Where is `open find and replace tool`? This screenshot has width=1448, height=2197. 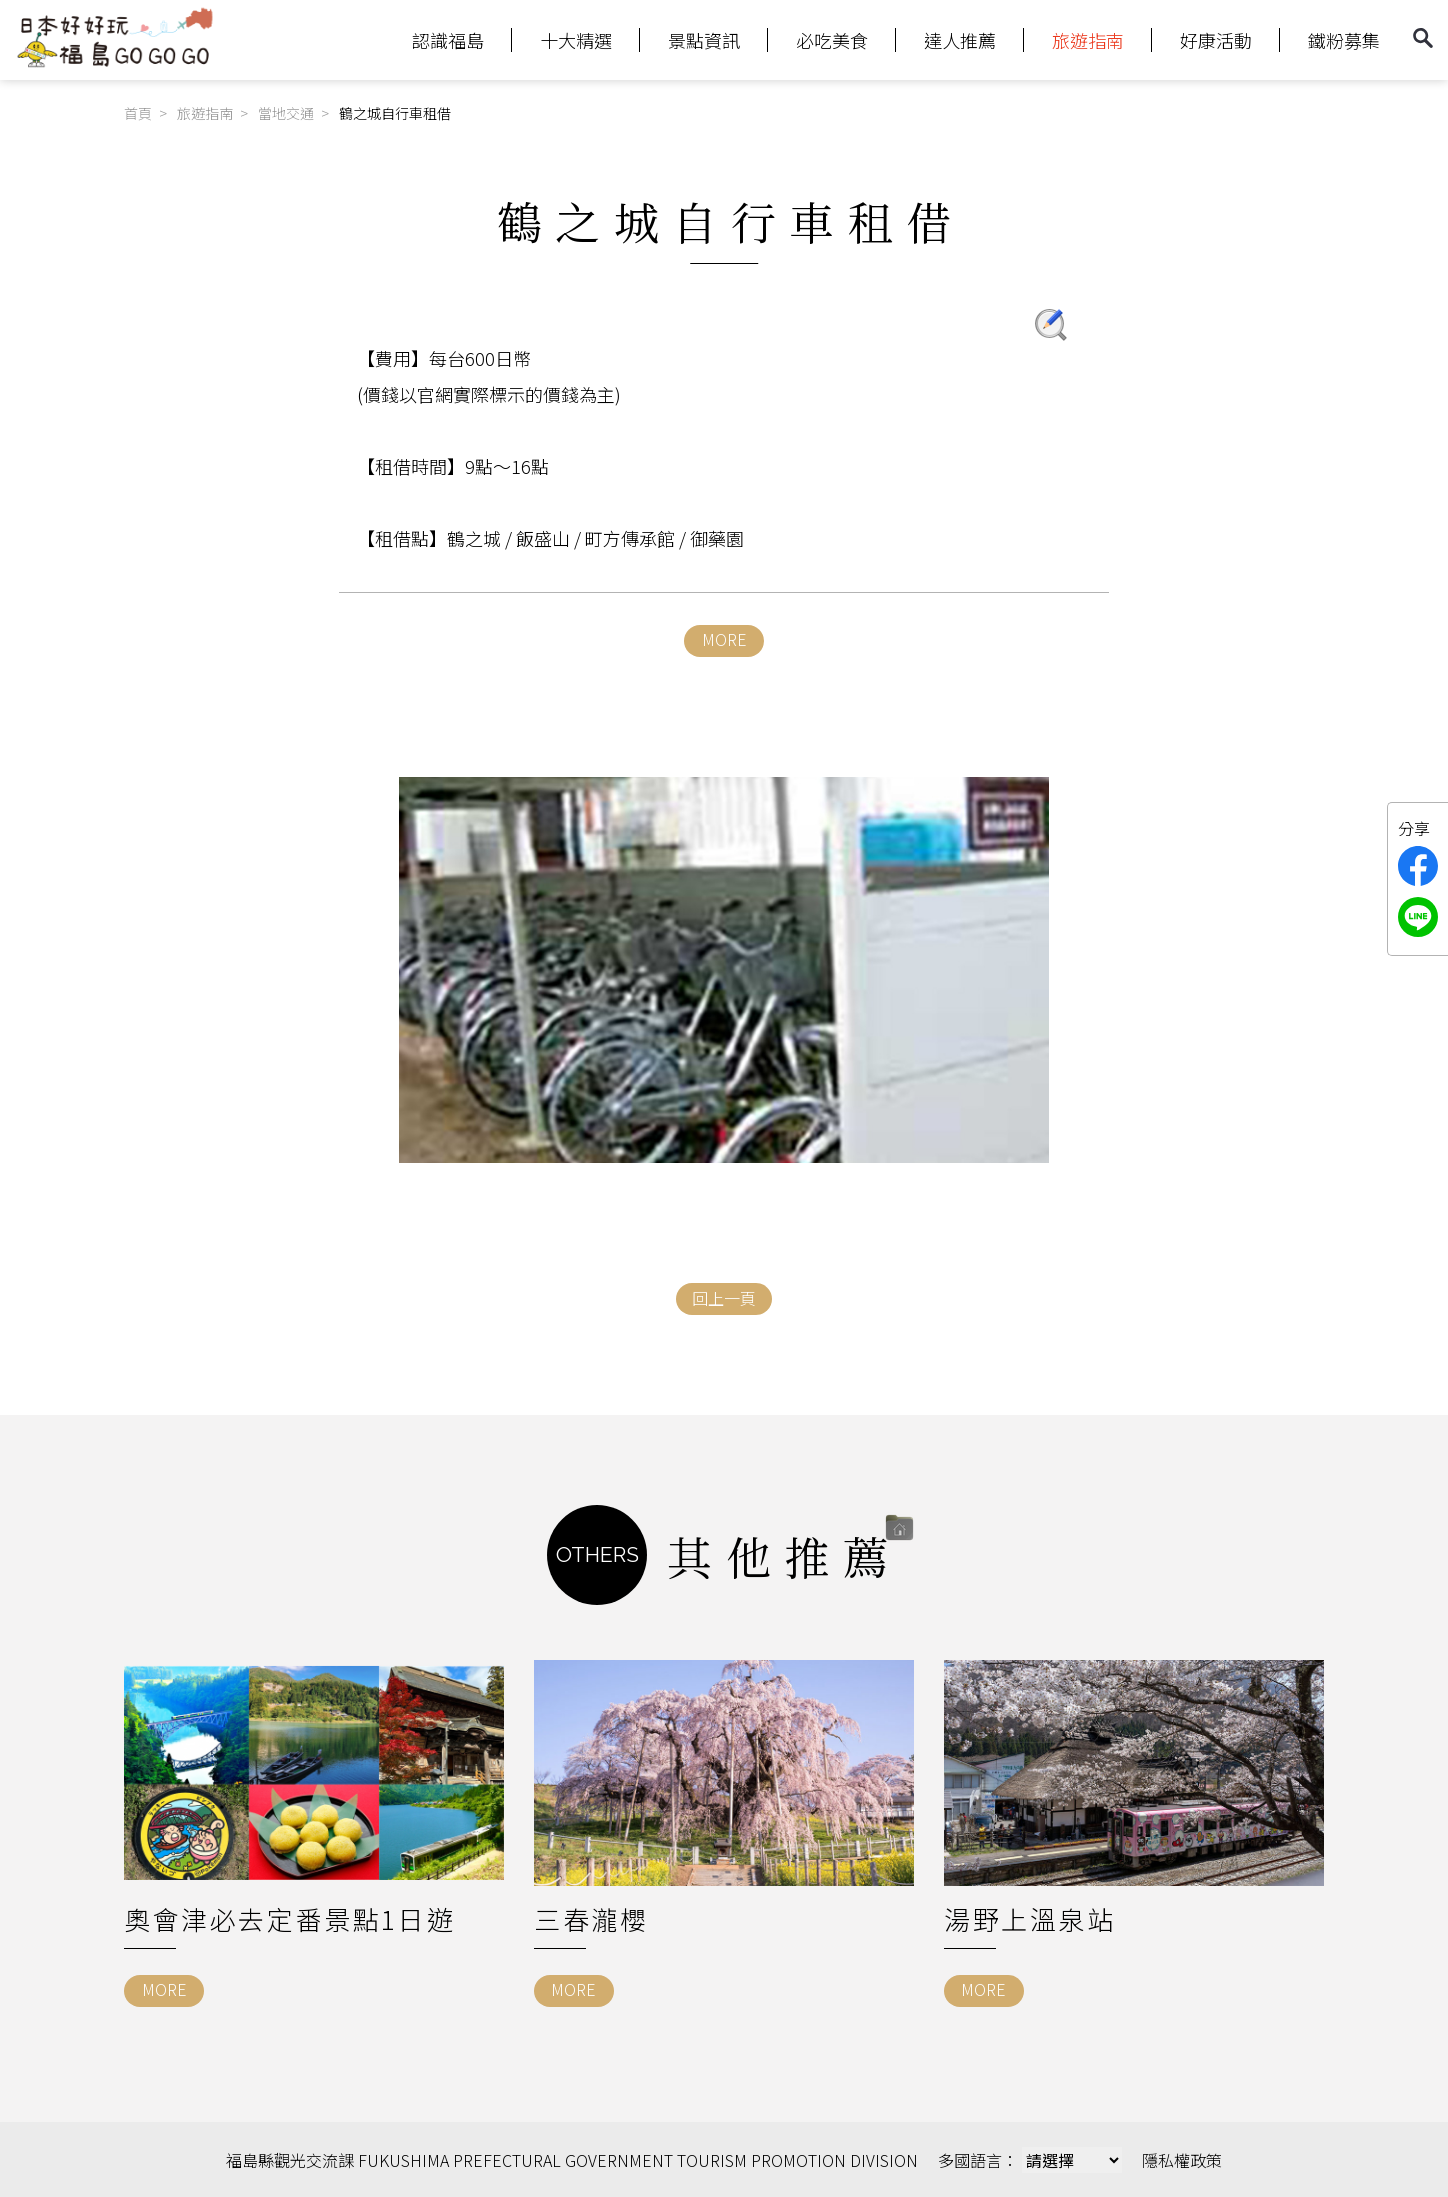
open find and replace tool is located at coordinates (1051, 325).